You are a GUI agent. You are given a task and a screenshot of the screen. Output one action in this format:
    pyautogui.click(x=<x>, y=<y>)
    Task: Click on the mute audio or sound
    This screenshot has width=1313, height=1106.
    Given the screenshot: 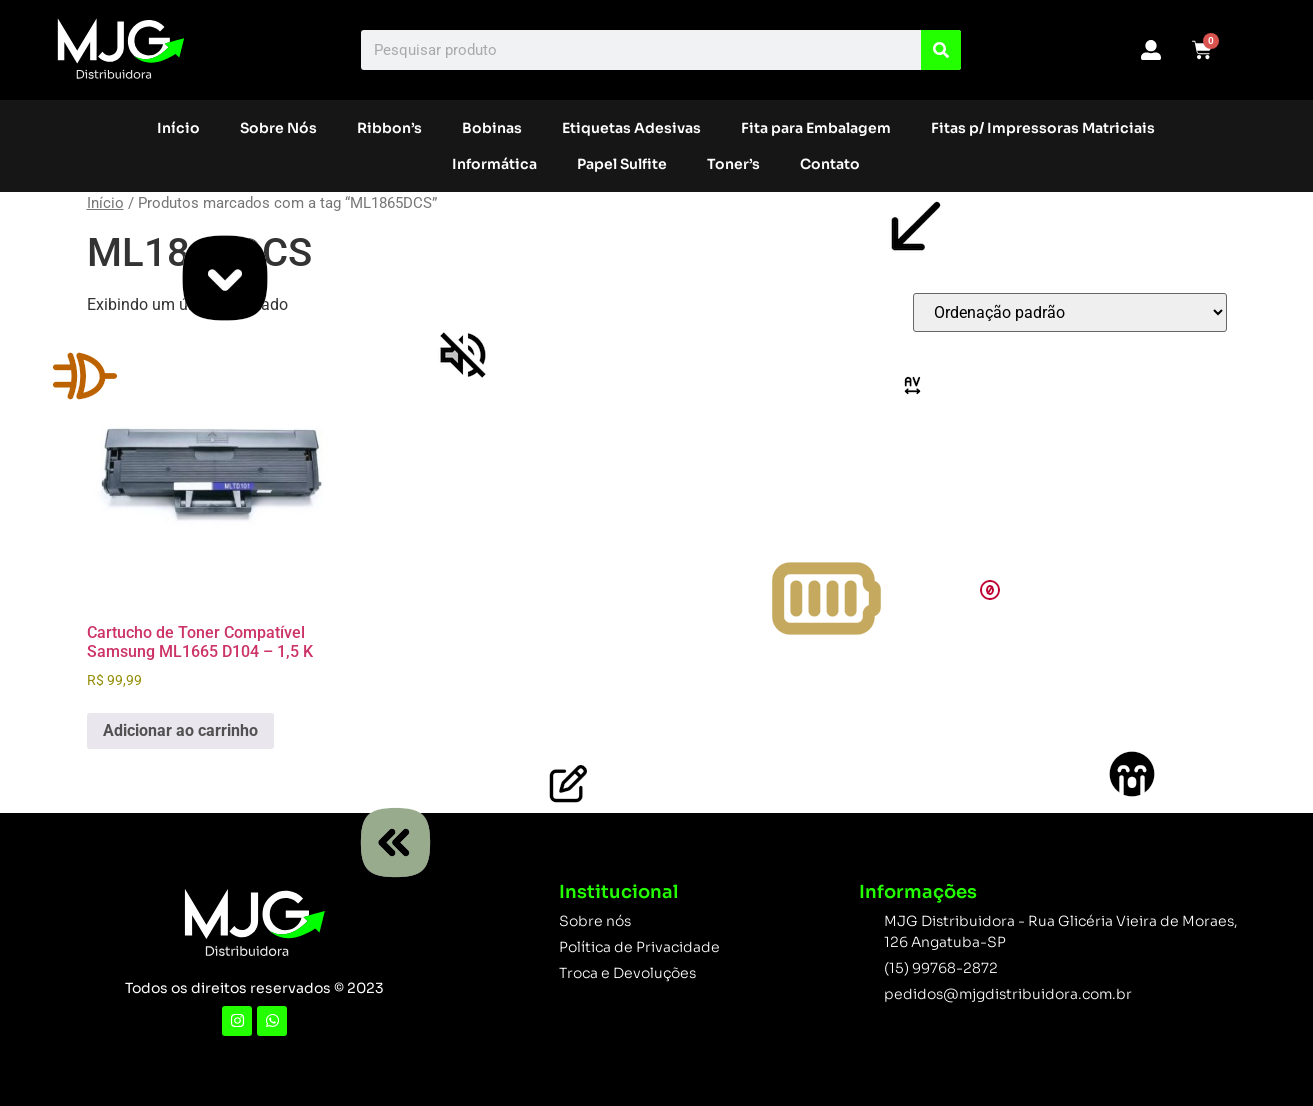 What is the action you would take?
    pyautogui.click(x=463, y=355)
    